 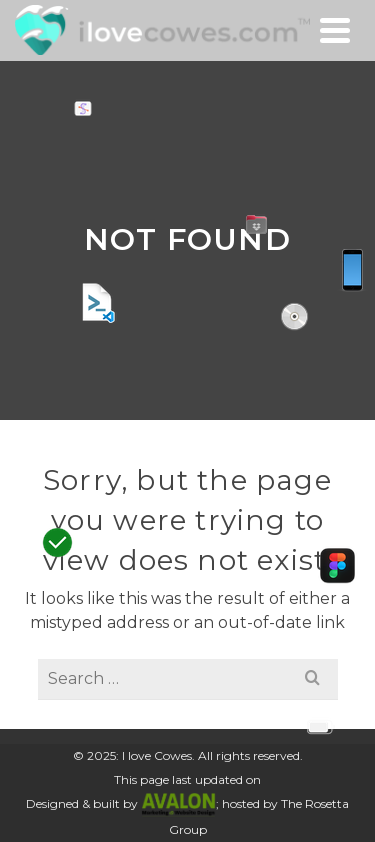 What do you see at coordinates (352, 270) in the screenshot?
I see `indicates a connected iPhone device` at bounding box center [352, 270].